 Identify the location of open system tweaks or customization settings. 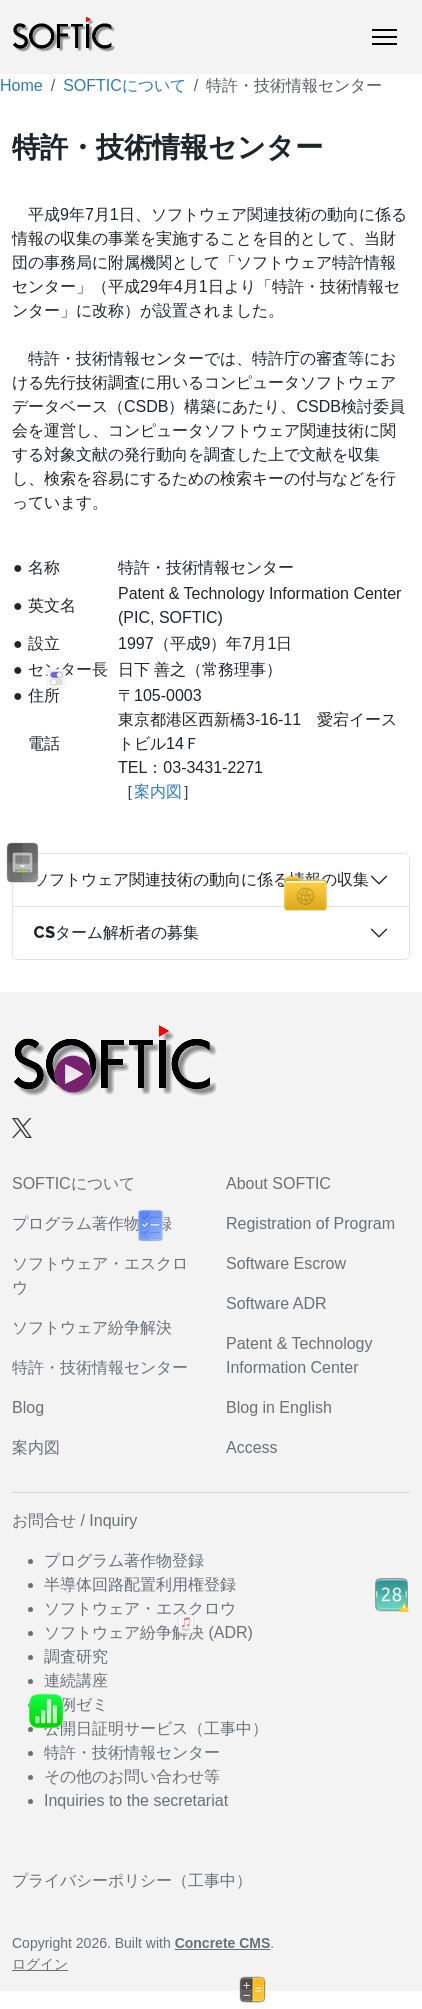
(56, 678).